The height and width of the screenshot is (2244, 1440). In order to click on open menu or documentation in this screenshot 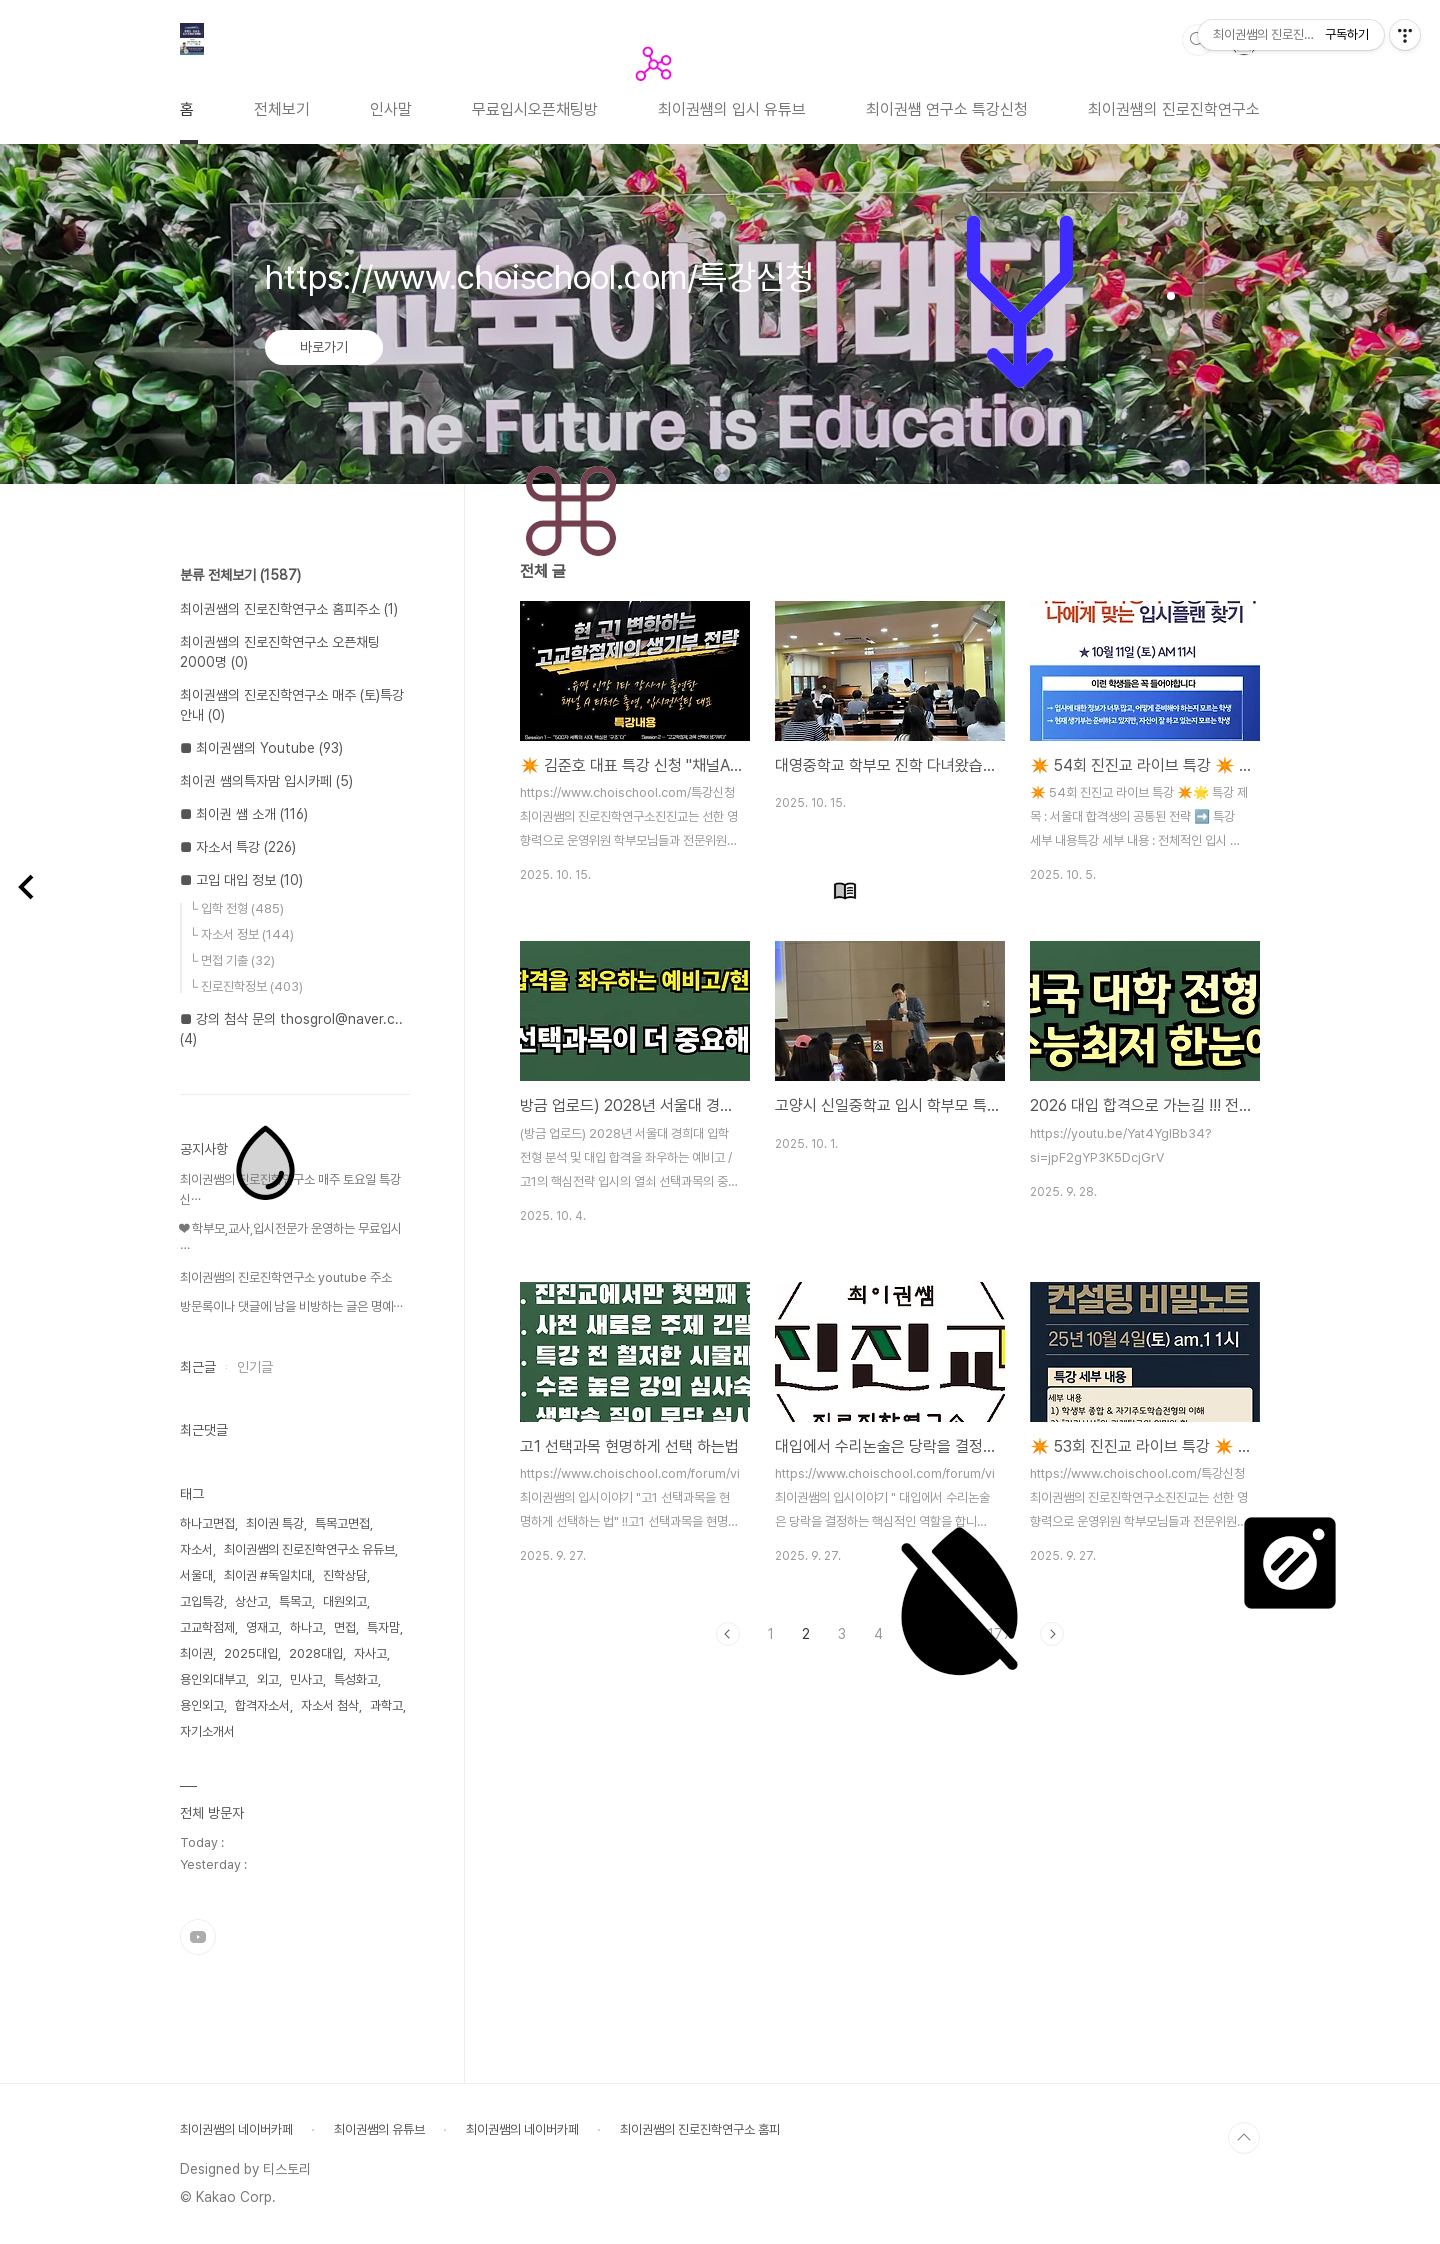, I will do `click(845, 890)`.